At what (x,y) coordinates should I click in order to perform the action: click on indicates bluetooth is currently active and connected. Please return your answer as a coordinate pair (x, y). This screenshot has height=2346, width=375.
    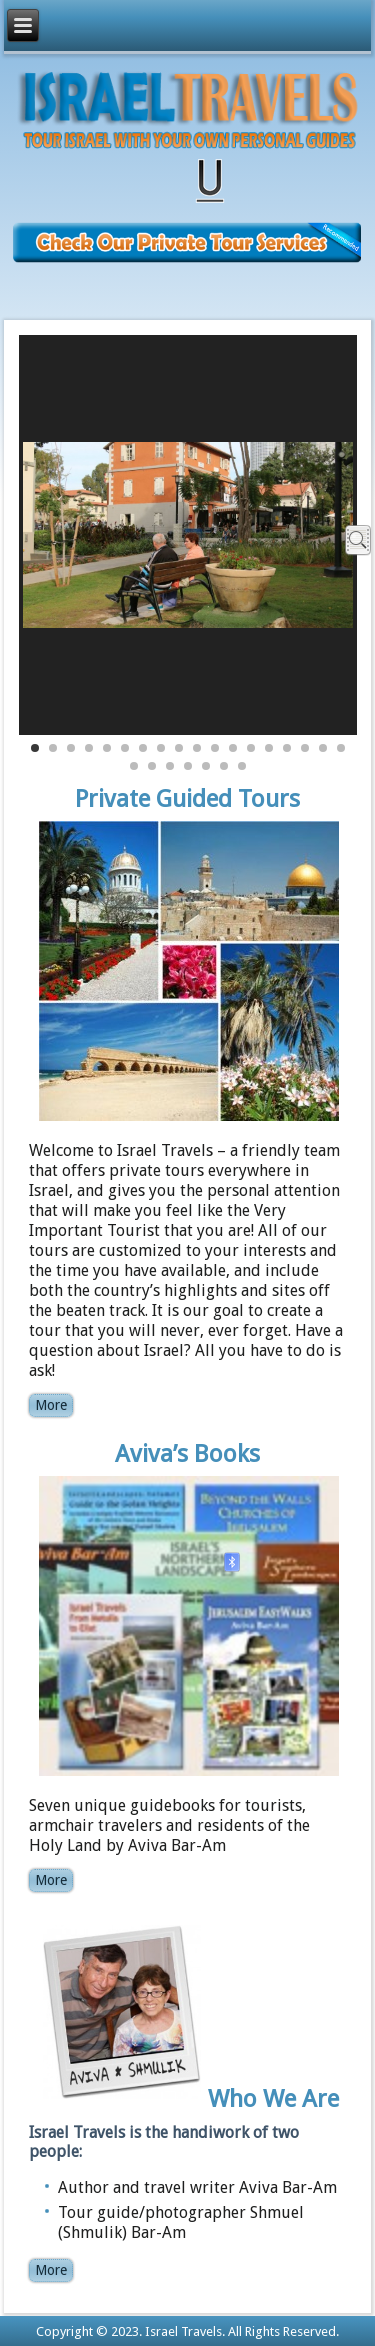
    Looking at the image, I should click on (232, 1562).